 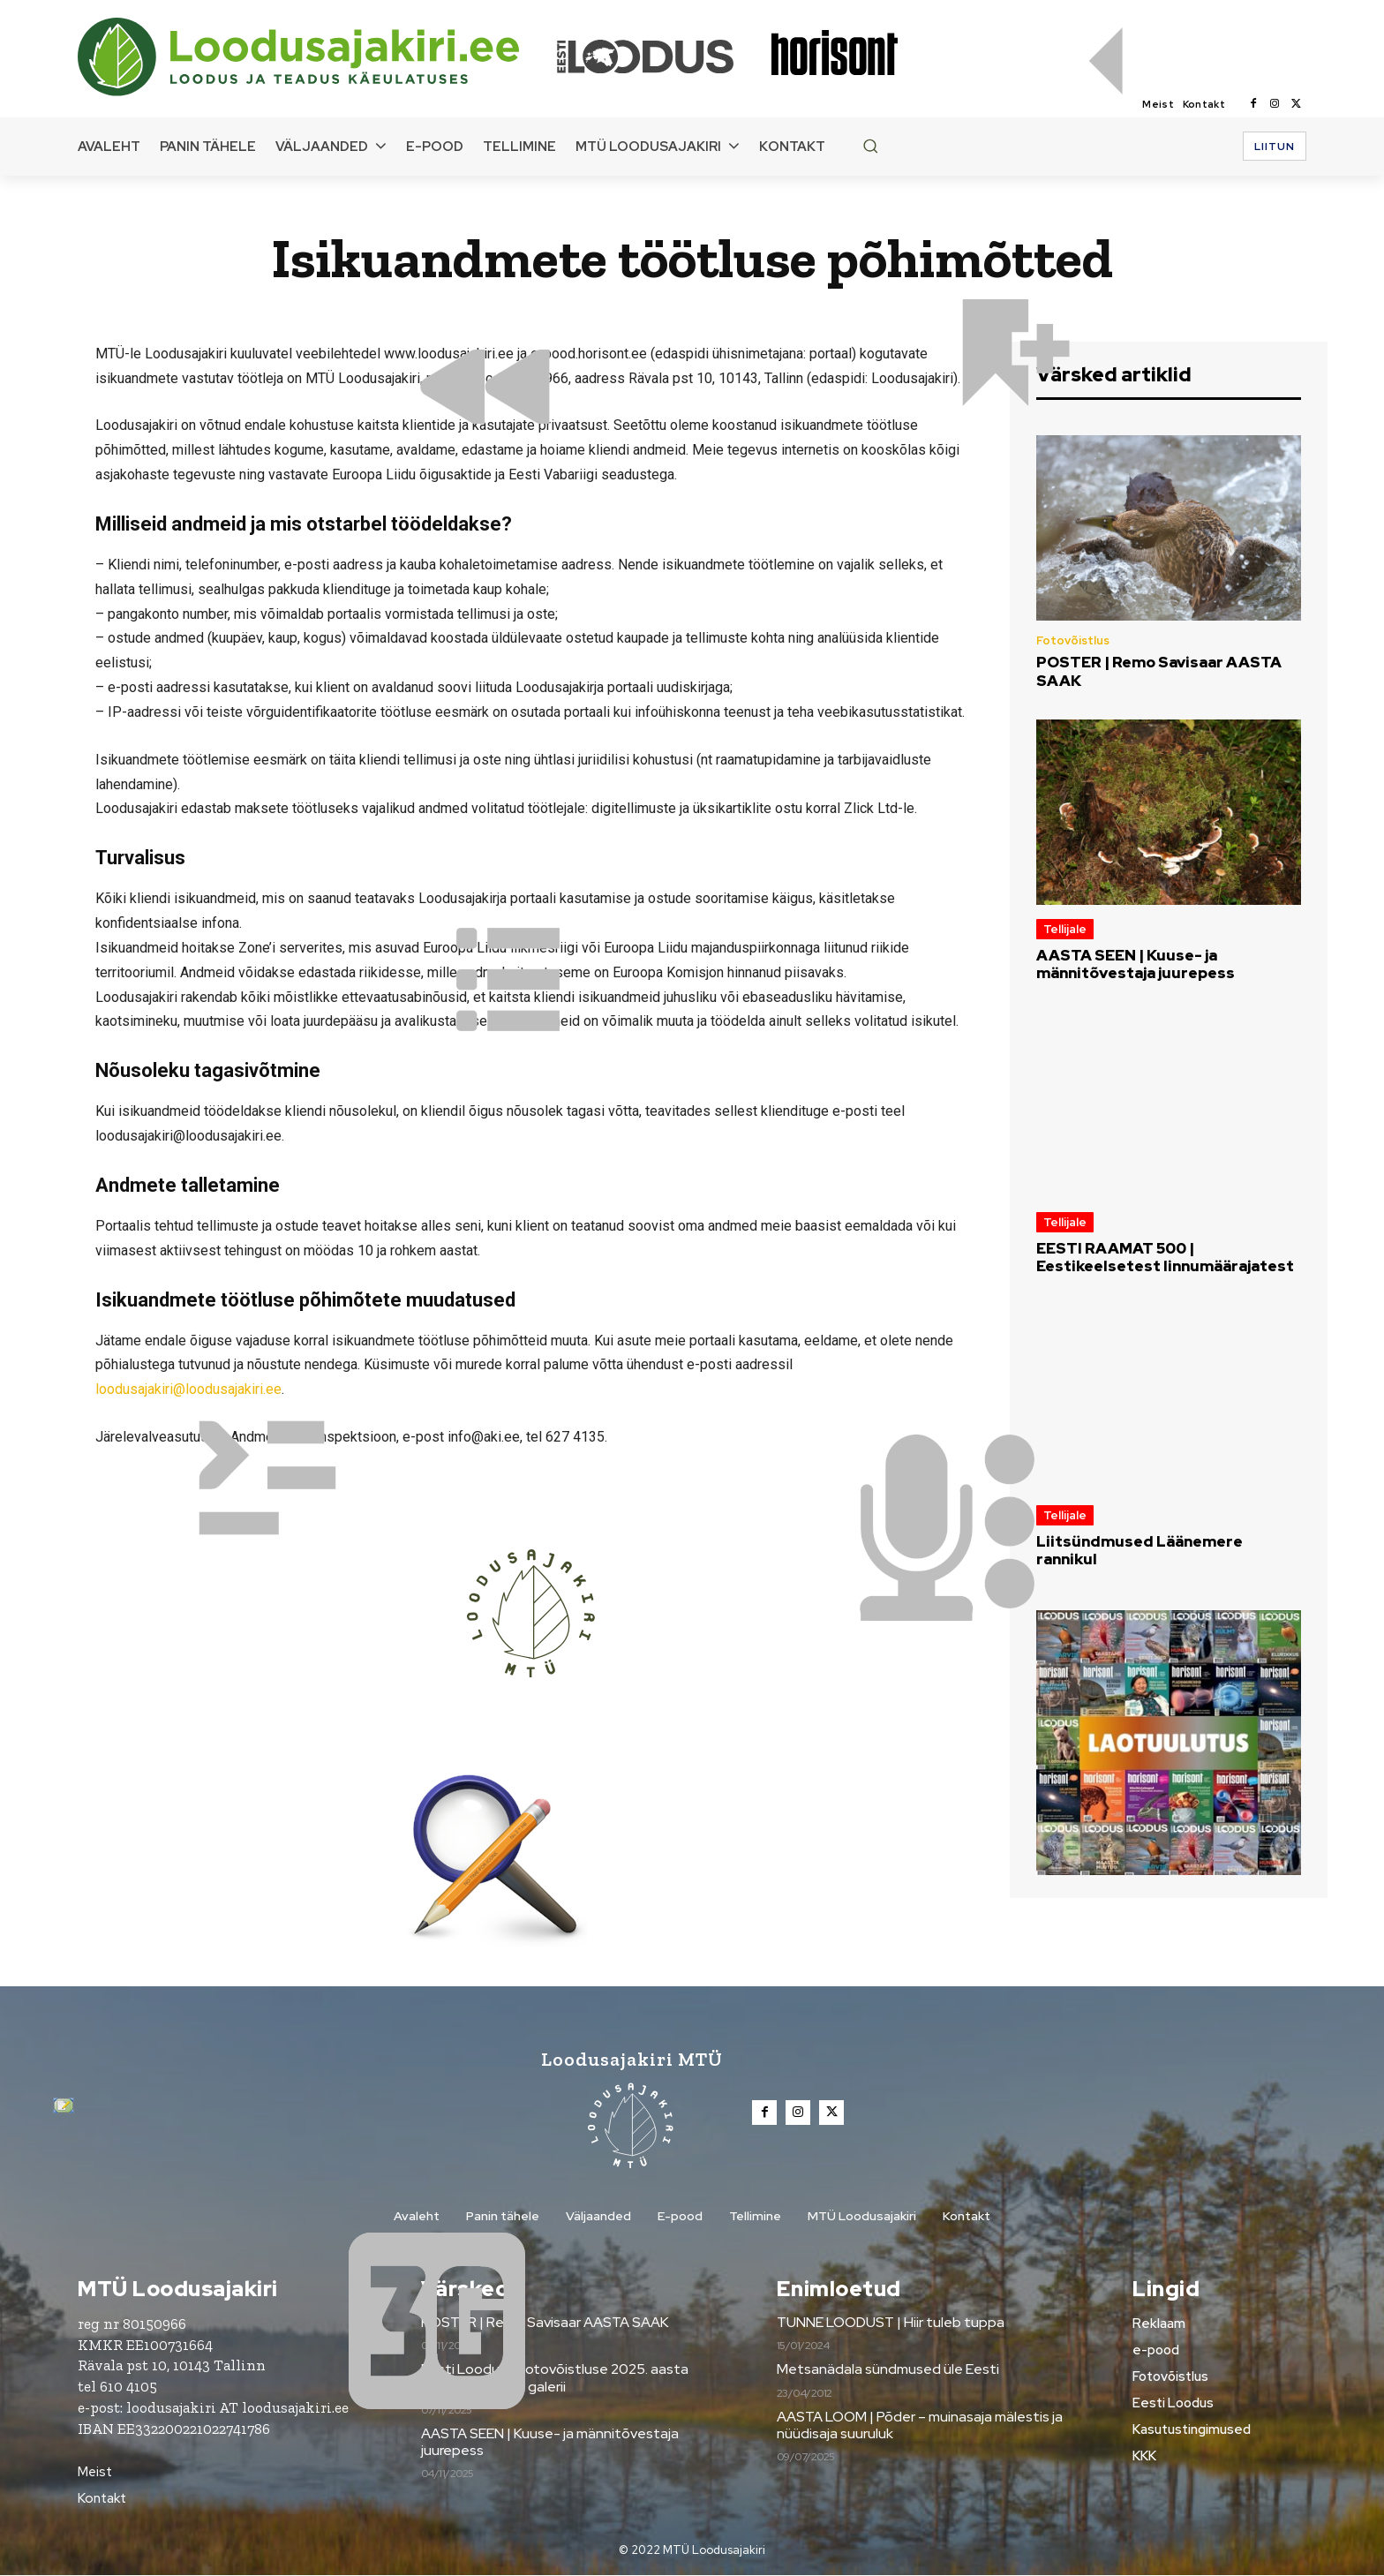 I want to click on microphone input level is high, so click(x=947, y=1521).